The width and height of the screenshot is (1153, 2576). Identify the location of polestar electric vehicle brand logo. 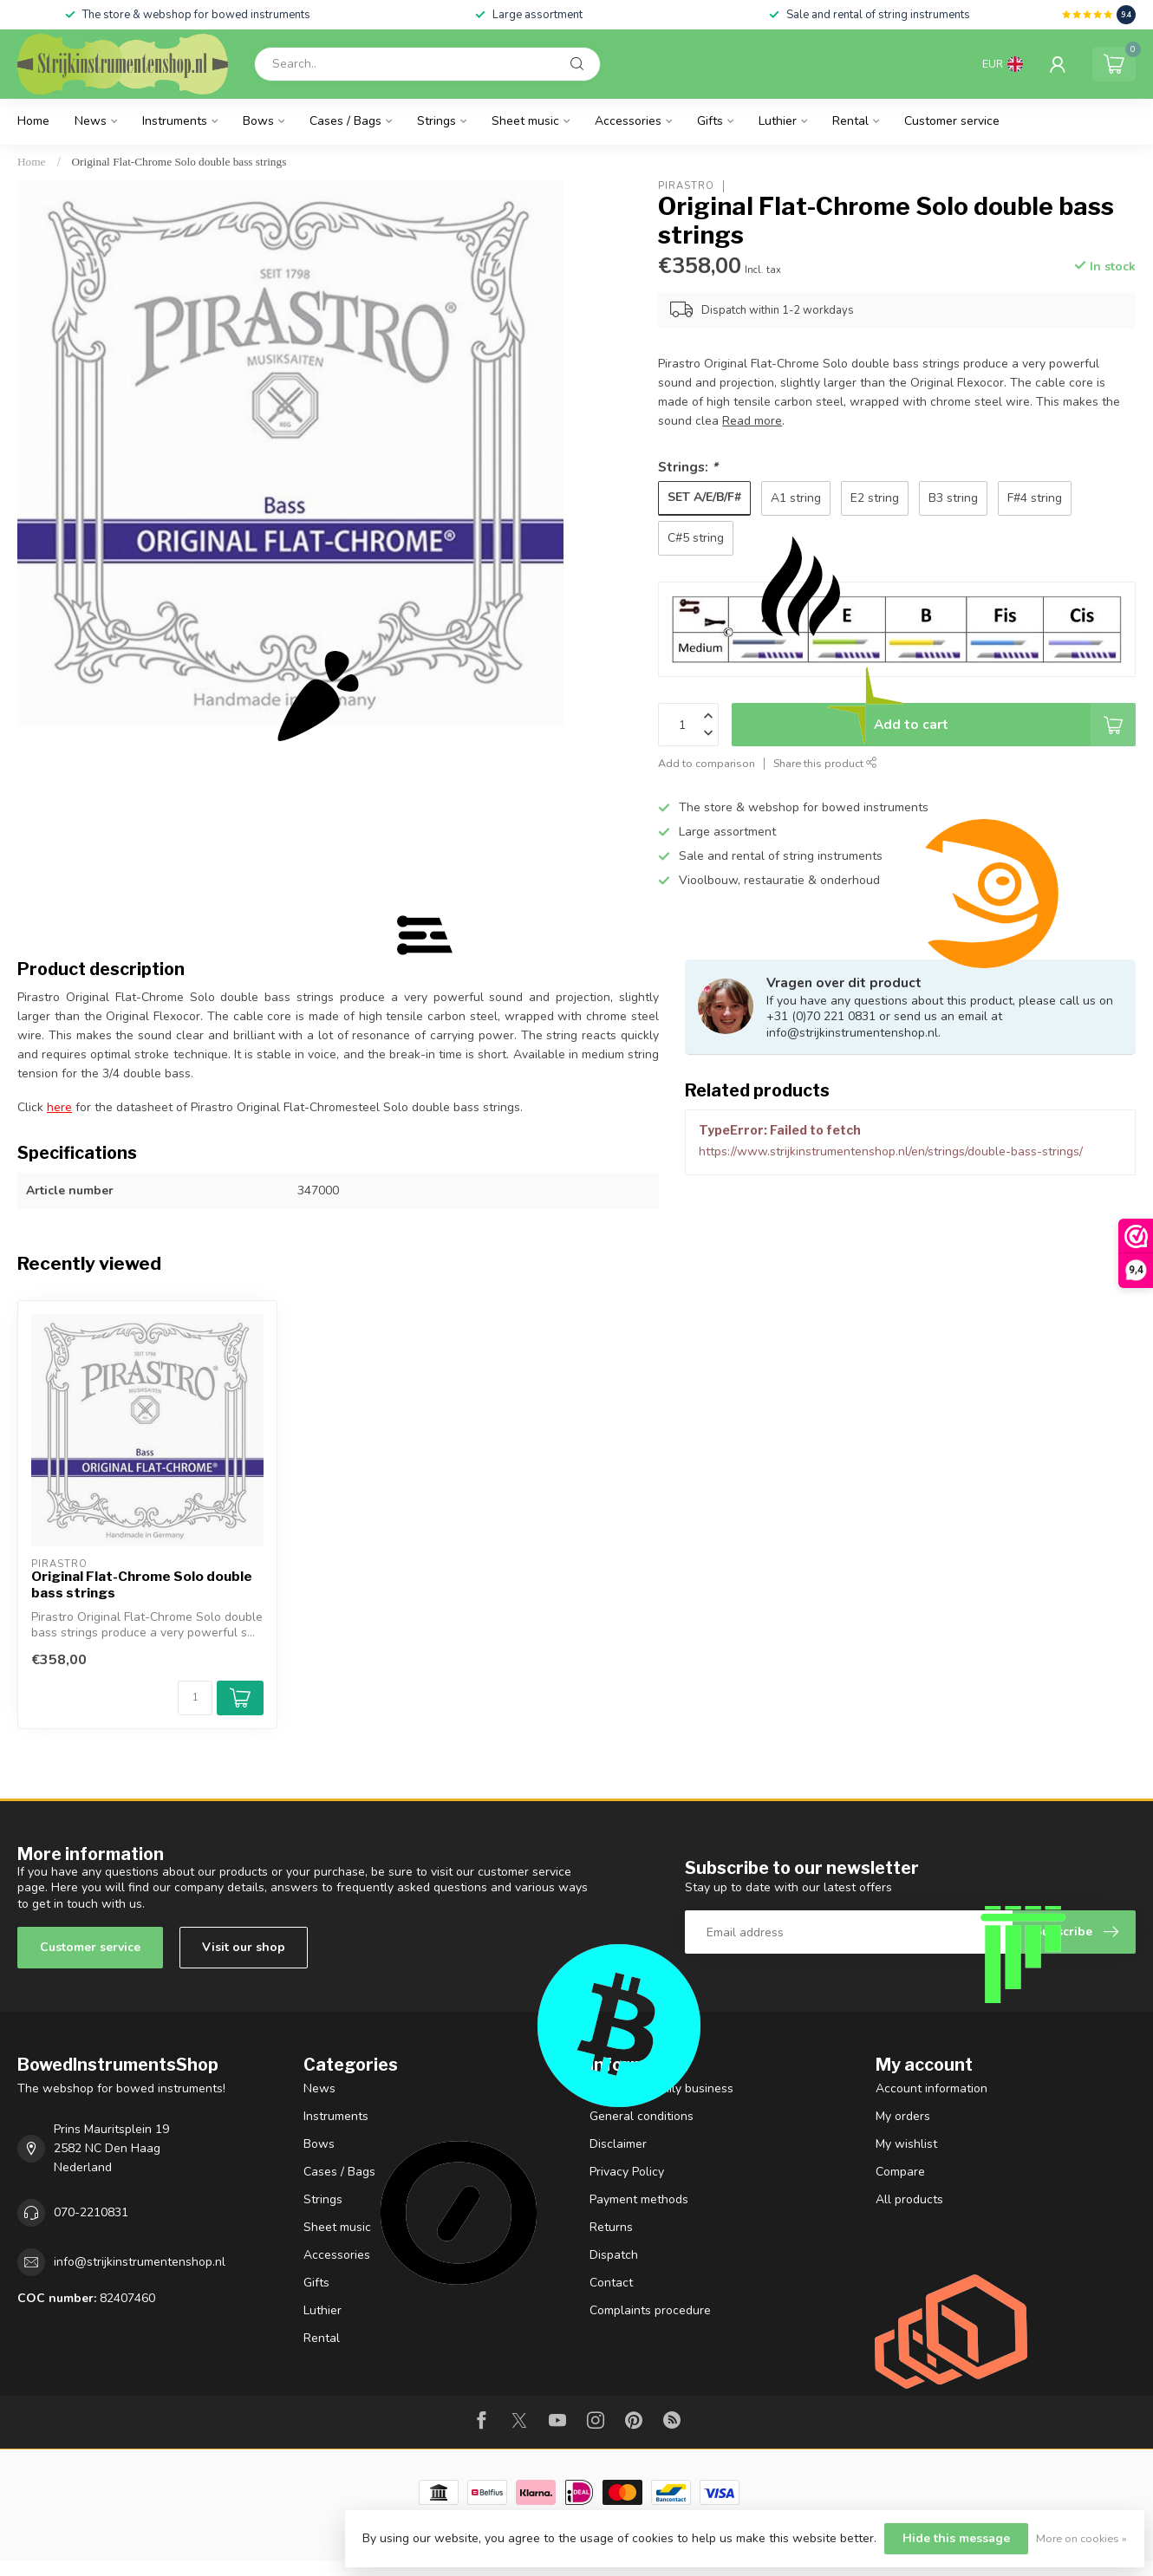
(865, 705).